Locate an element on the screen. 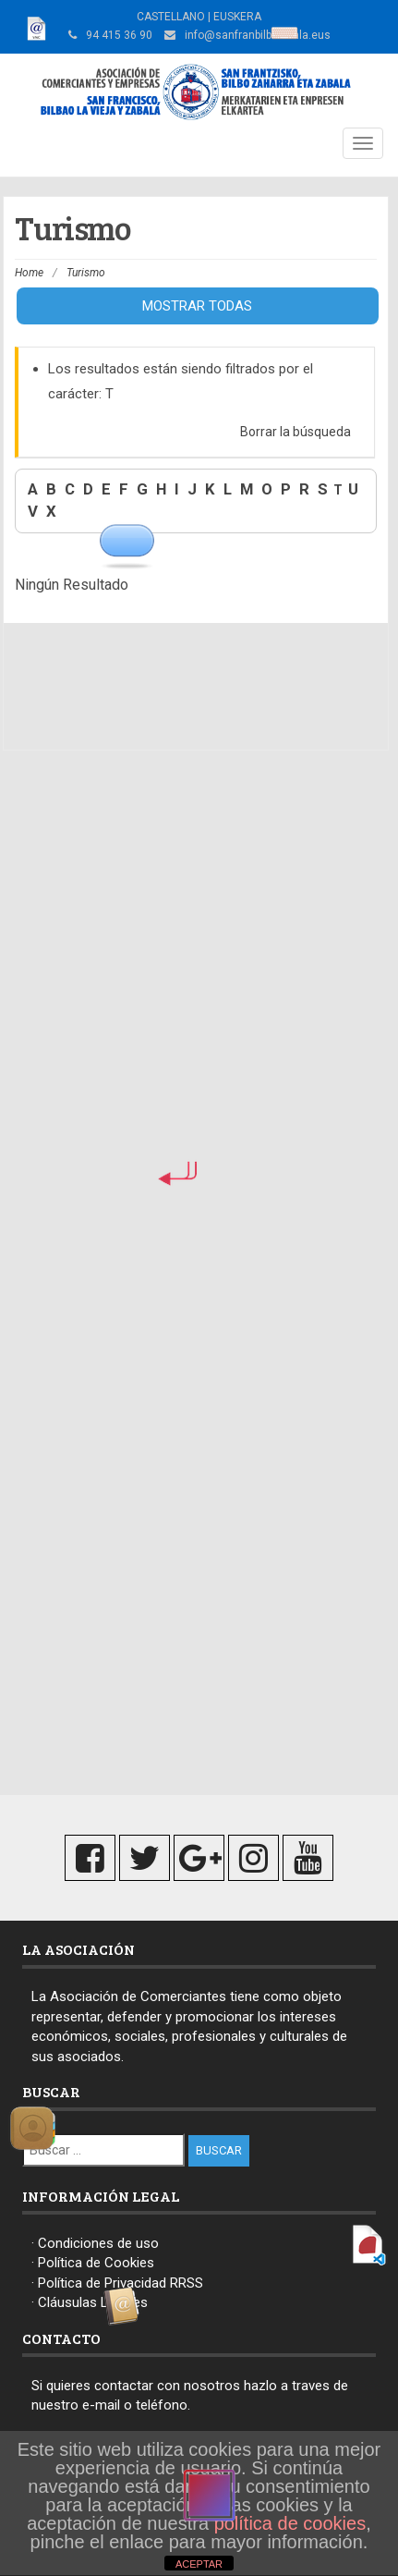 Image resolution: width=398 pixels, height=2576 pixels. access contacts or address book is located at coordinates (31, 2128).